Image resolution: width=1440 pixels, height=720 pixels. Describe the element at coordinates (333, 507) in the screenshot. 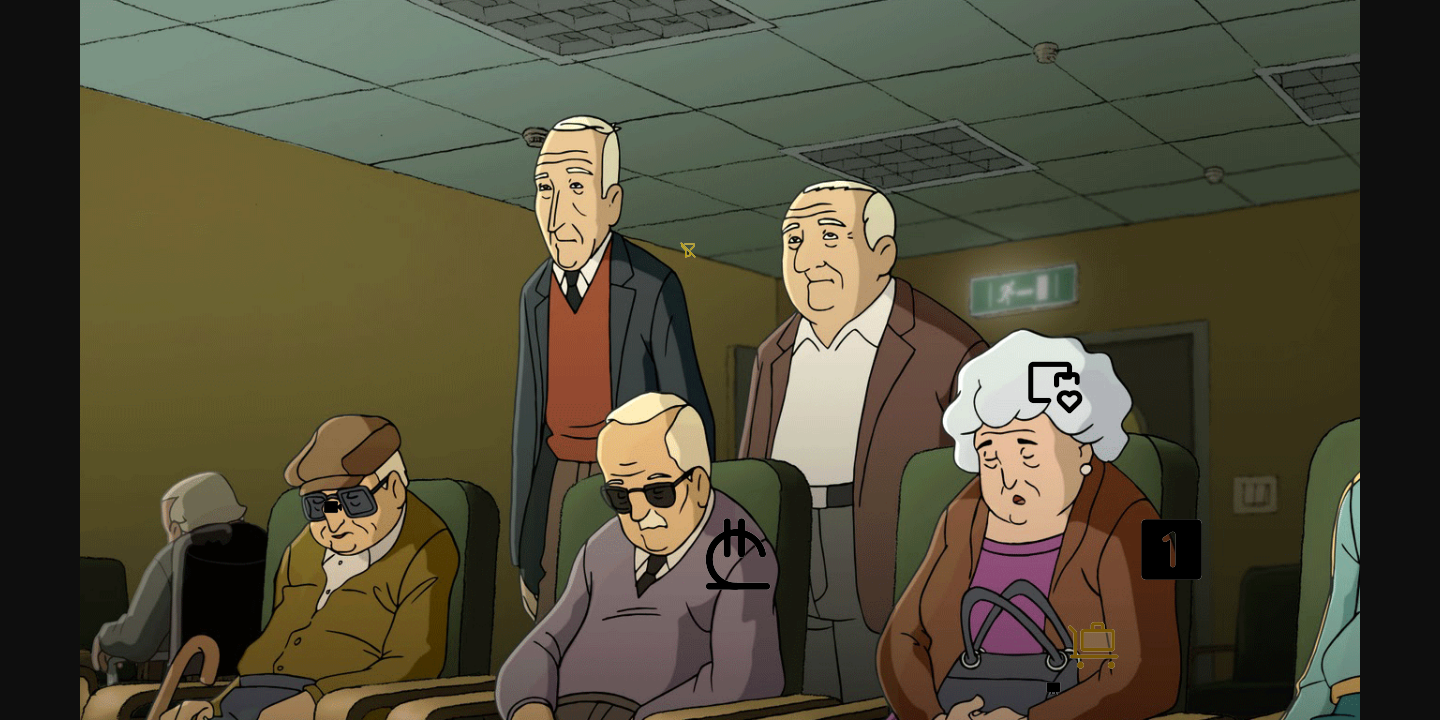

I see `start a video call` at that location.